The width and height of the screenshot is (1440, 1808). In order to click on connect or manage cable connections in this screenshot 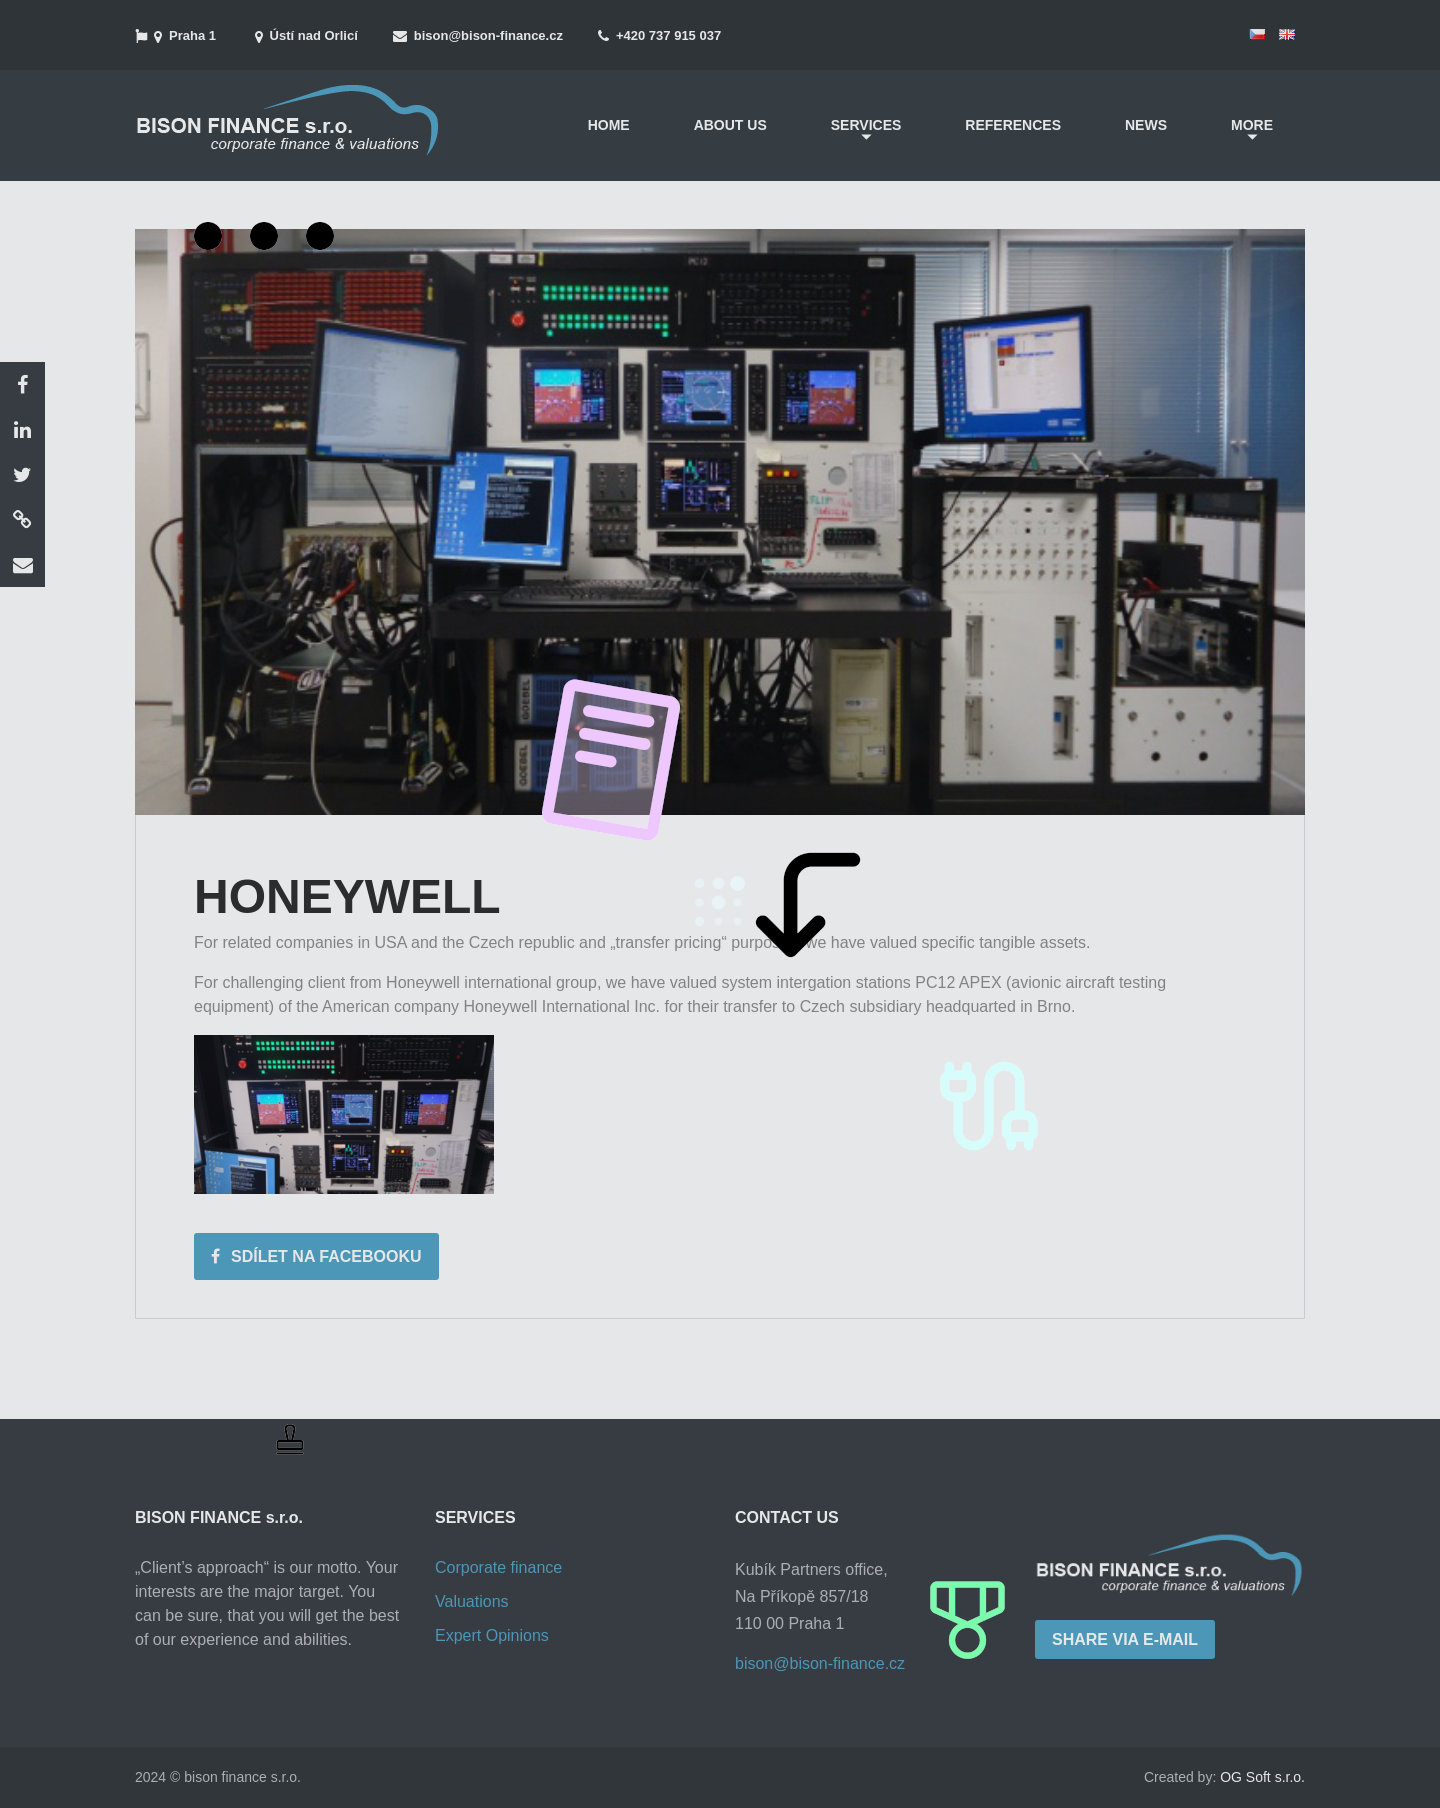, I will do `click(989, 1106)`.